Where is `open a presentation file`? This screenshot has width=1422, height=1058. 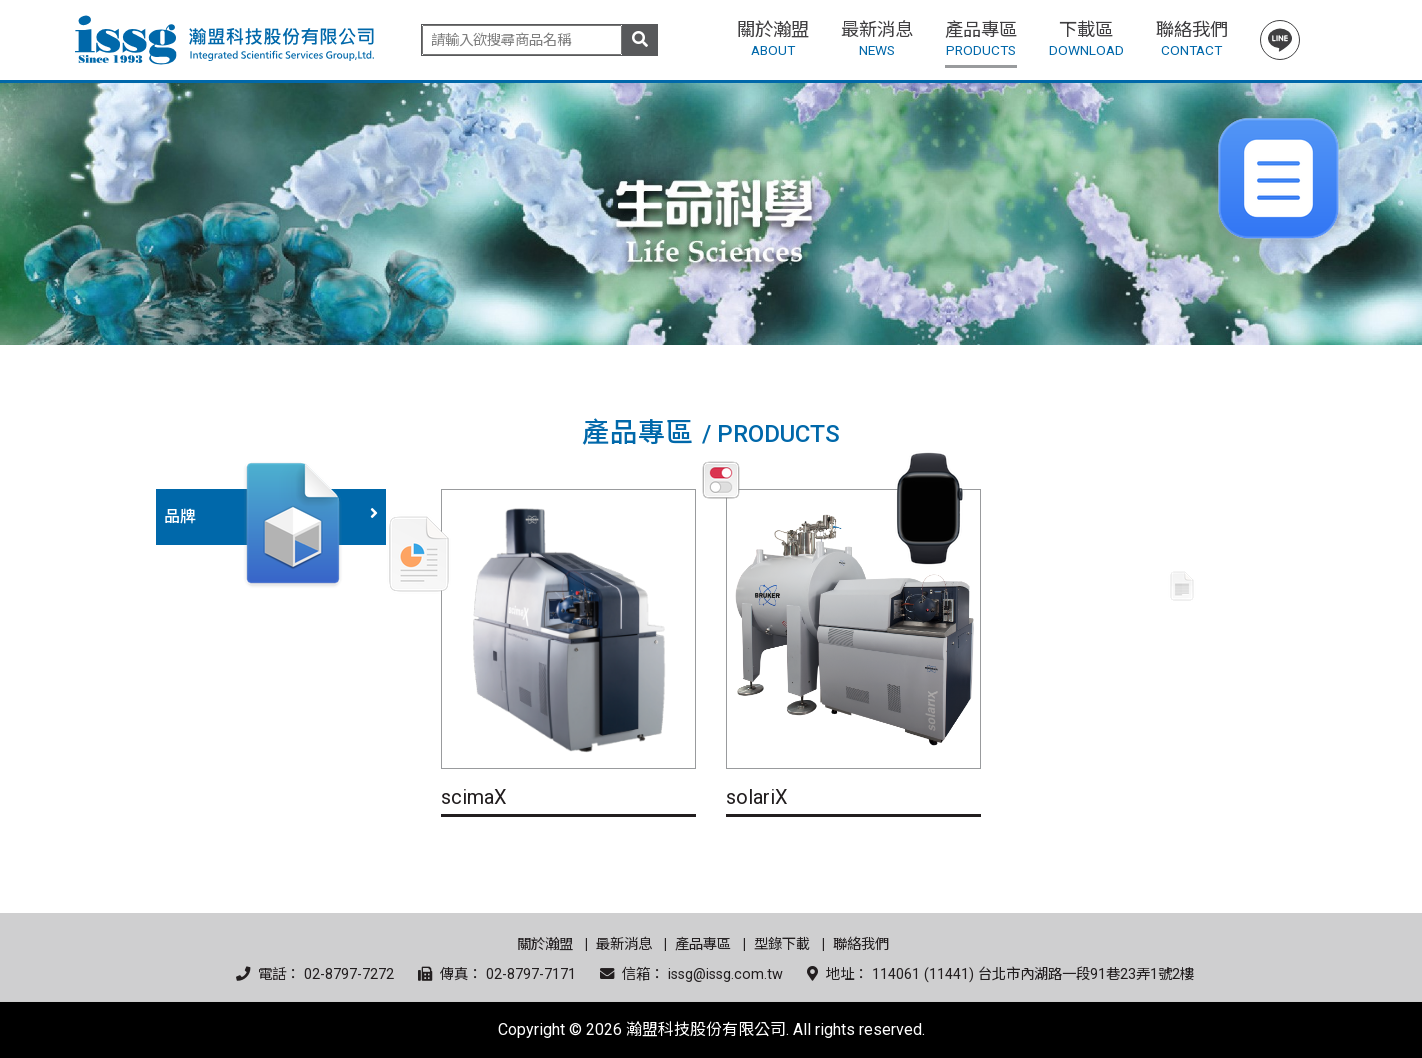 open a presentation file is located at coordinates (419, 554).